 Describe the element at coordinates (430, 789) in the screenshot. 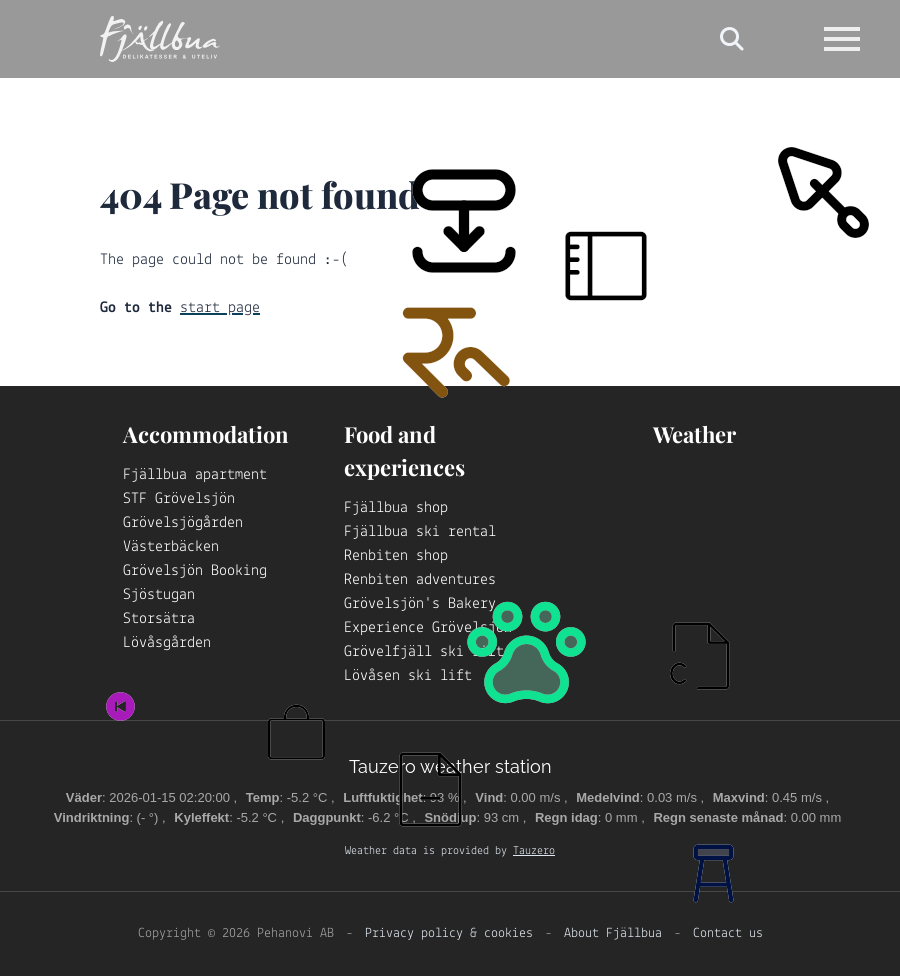

I see `remove a file from the list` at that location.